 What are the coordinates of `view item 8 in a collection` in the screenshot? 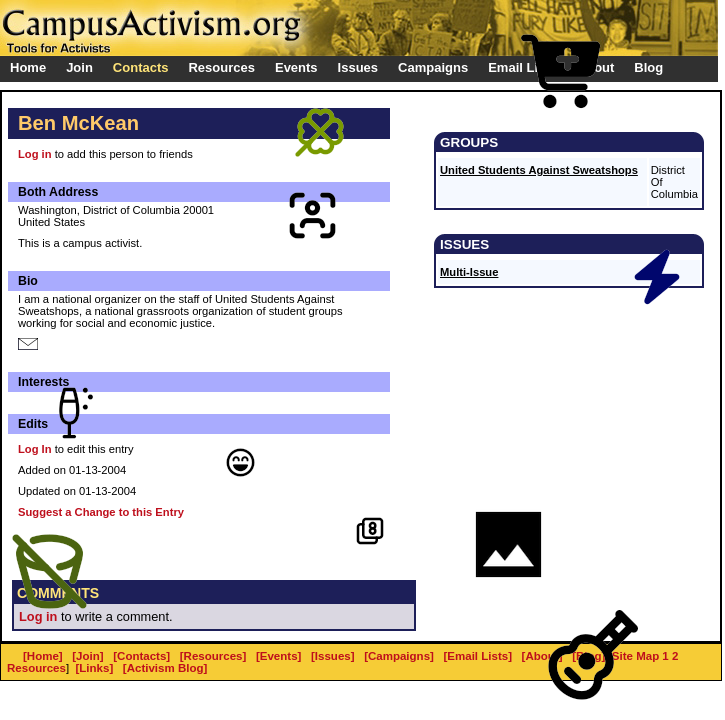 It's located at (370, 531).